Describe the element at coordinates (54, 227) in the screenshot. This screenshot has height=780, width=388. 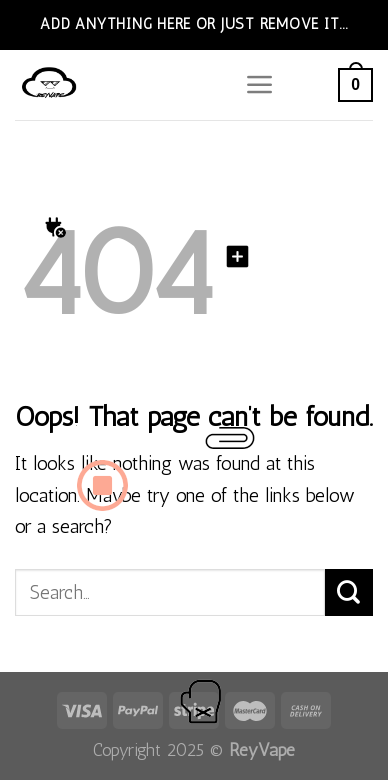
I see `connection failed or unavailable` at that location.